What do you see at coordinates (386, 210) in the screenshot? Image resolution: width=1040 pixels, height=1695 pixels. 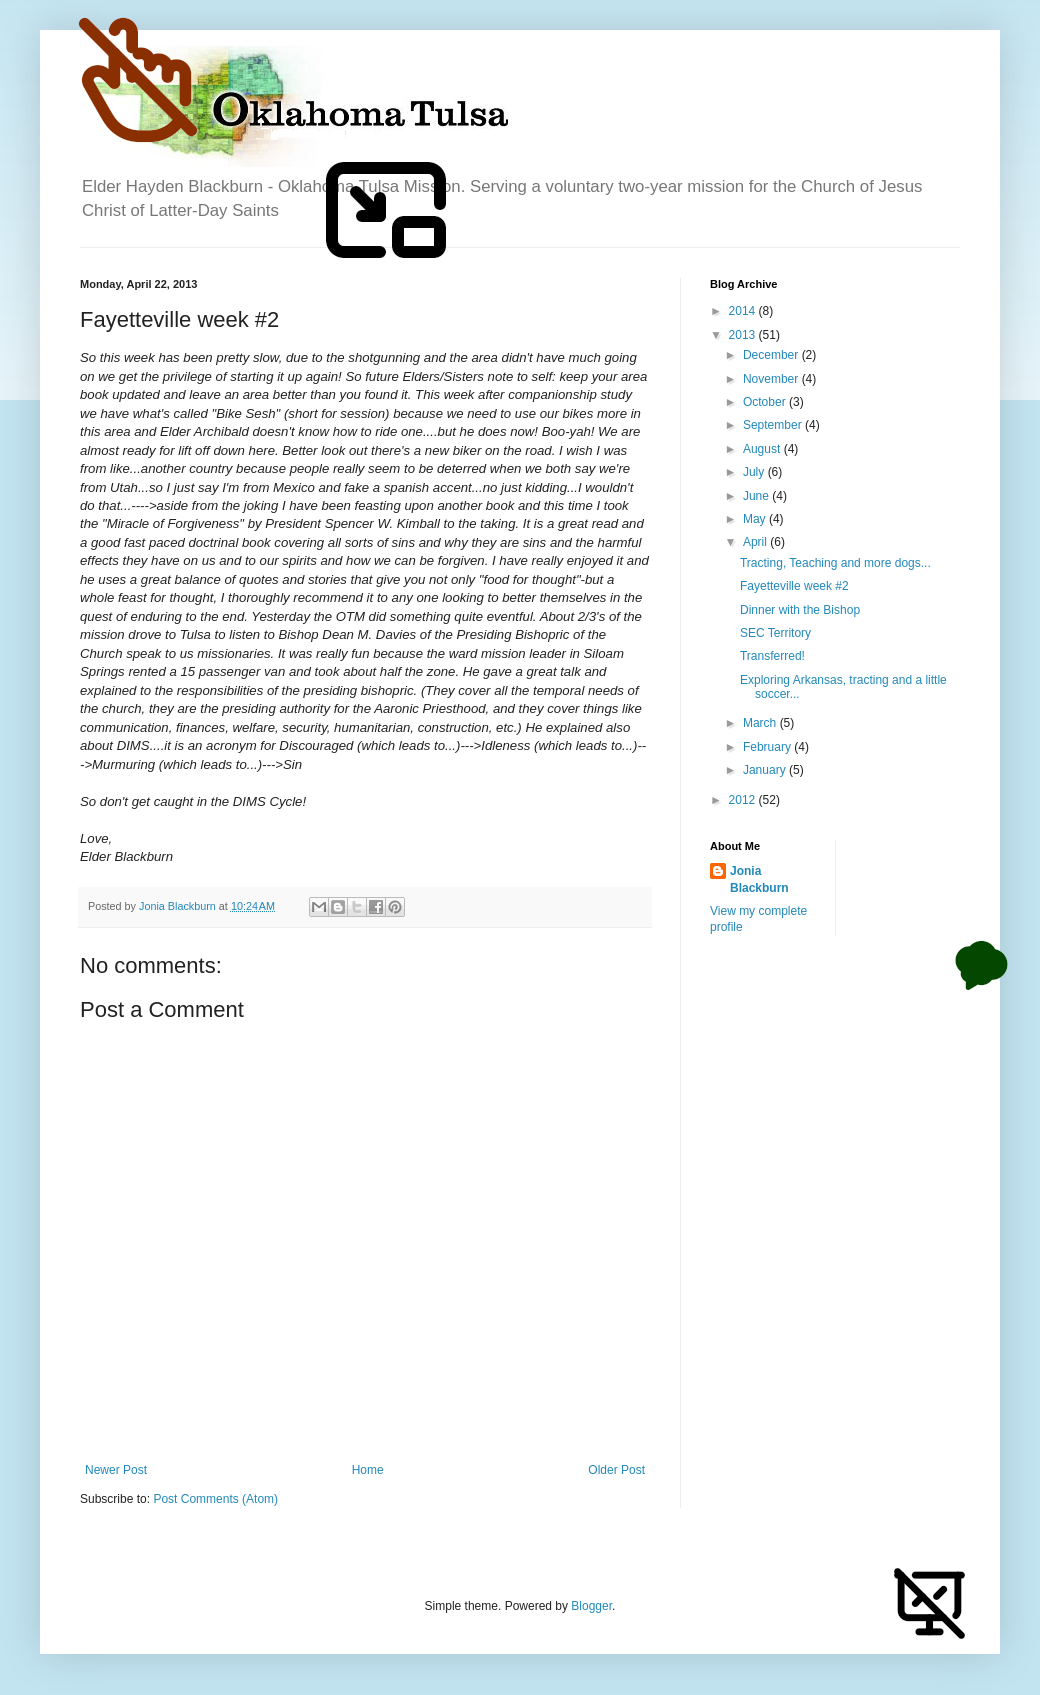 I see `enable picture-in-picture mode` at bounding box center [386, 210].